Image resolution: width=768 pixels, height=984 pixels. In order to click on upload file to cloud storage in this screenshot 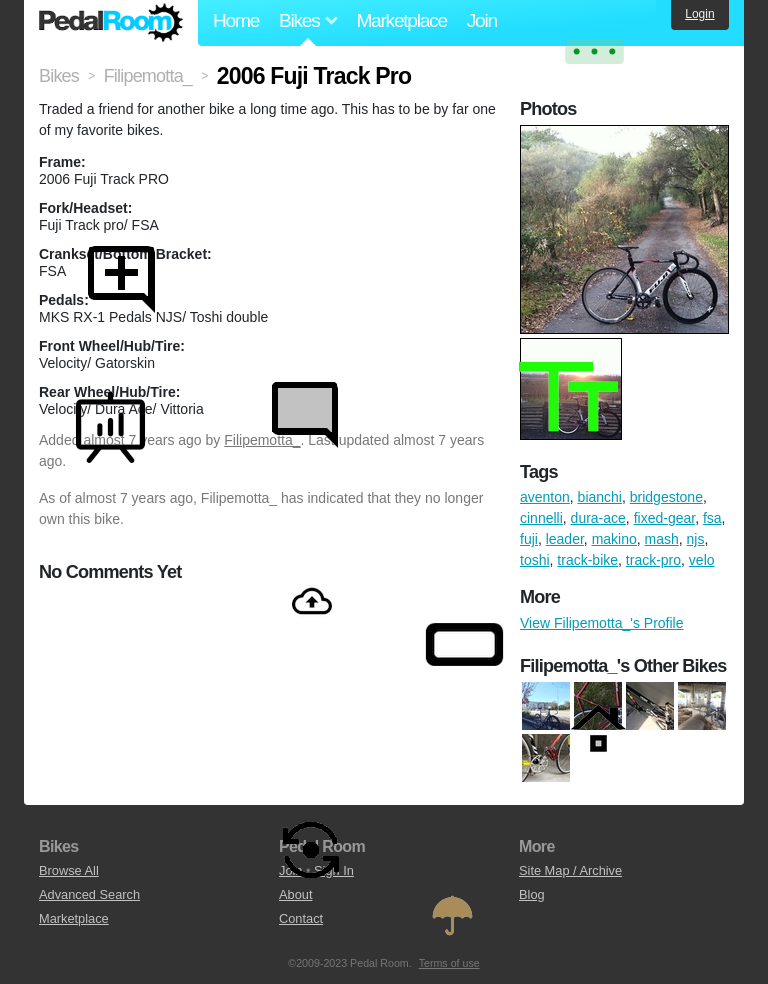, I will do `click(312, 601)`.